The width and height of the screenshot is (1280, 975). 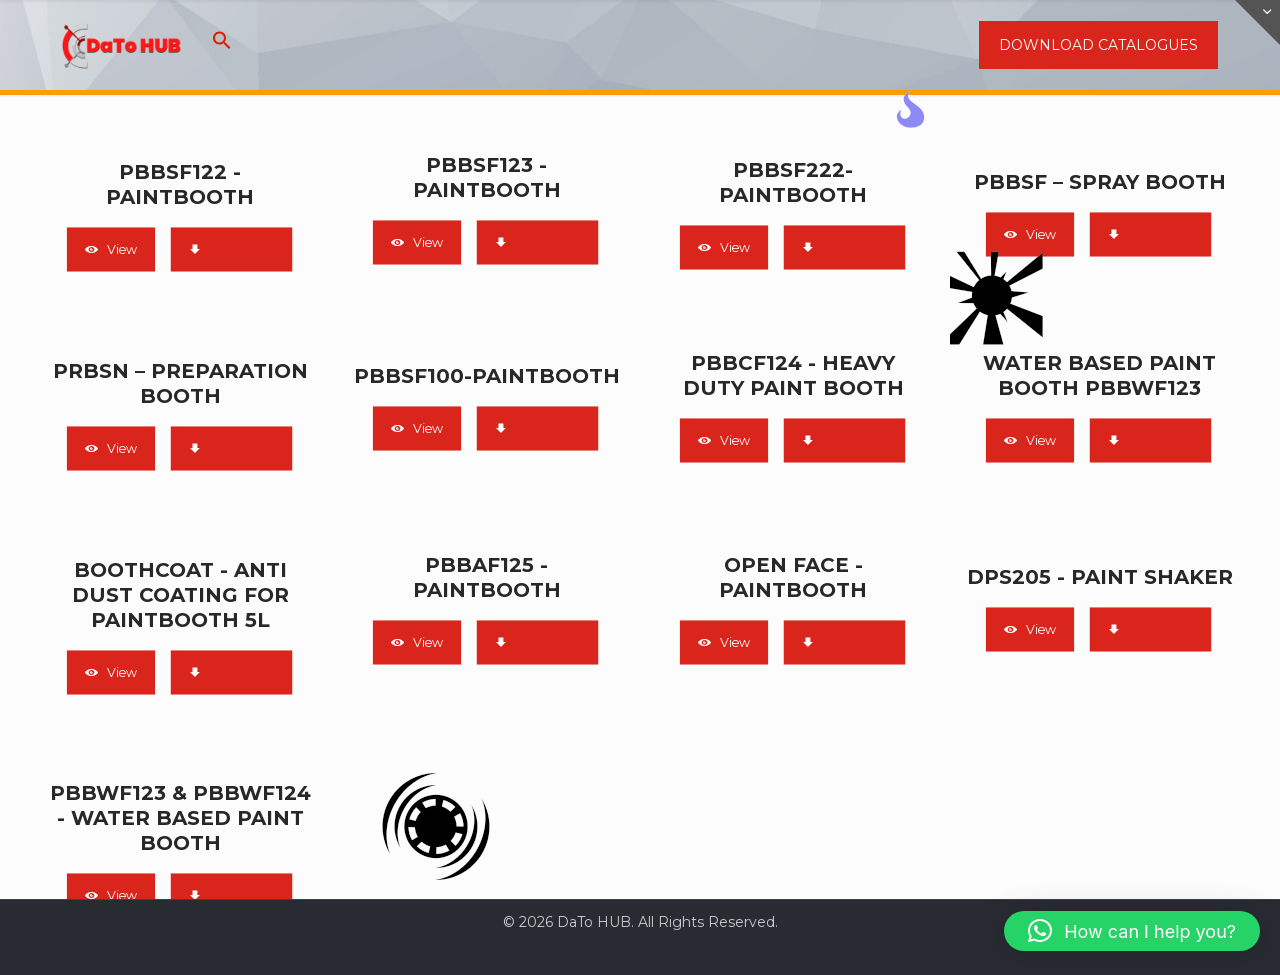 What do you see at coordinates (435, 826) in the screenshot?
I see `indicates motion detection is active` at bounding box center [435, 826].